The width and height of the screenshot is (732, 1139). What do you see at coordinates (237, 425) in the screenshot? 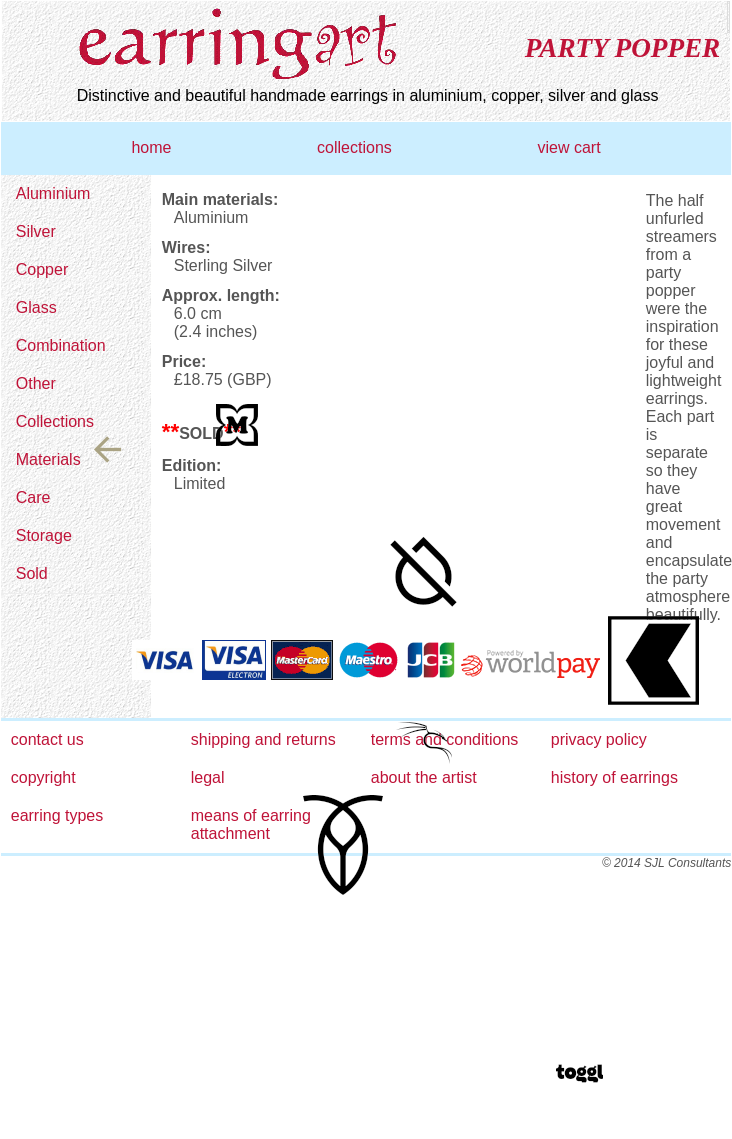
I see `müller brand logo` at bounding box center [237, 425].